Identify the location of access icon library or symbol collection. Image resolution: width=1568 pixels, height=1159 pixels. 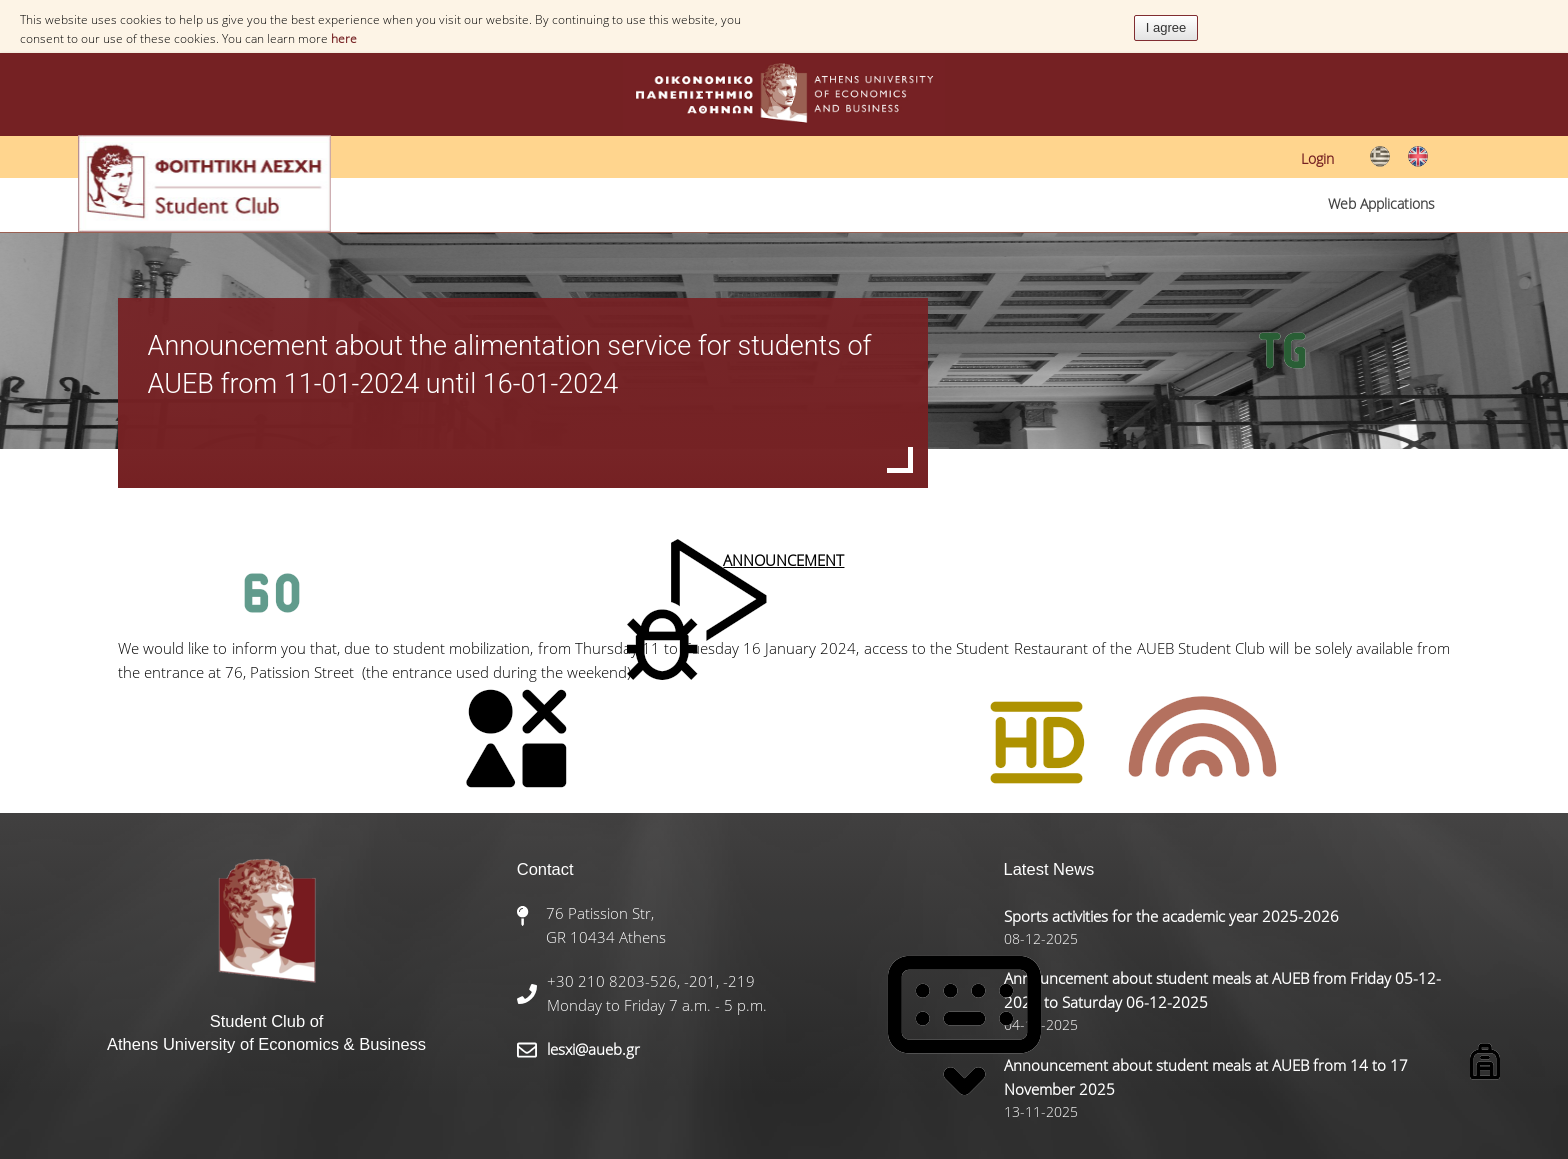
(517, 738).